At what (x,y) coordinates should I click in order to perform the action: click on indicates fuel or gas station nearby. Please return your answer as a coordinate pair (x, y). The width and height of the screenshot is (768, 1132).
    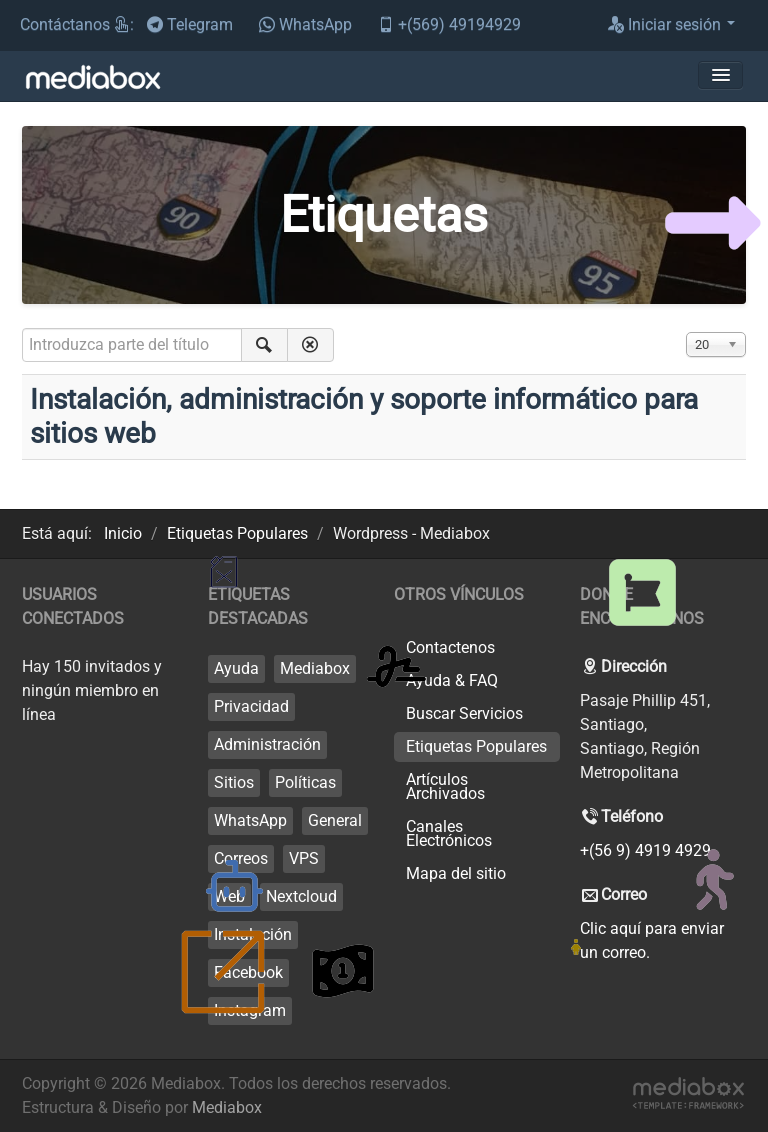
    Looking at the image, I should click on (224, 572).